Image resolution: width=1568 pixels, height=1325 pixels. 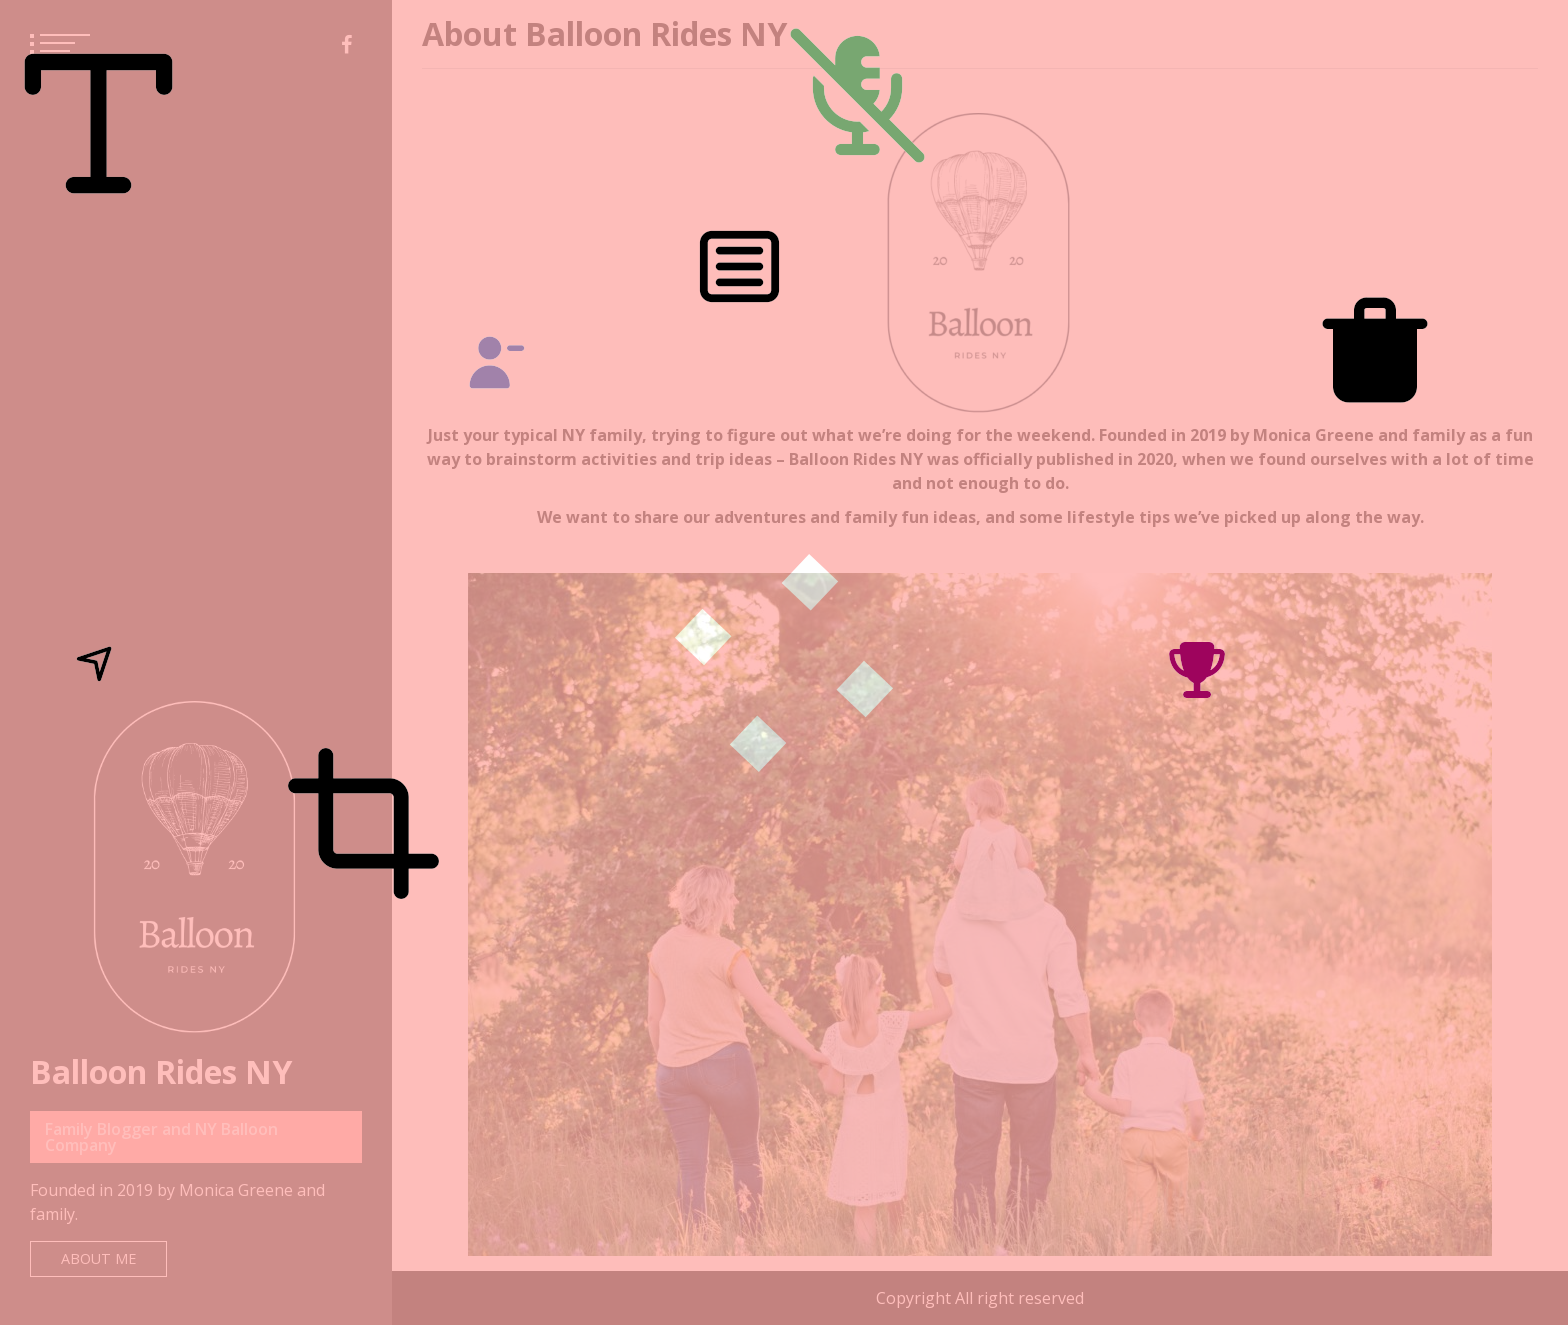 I want to click on view achievements or awards, so click(x=1197, y=670).